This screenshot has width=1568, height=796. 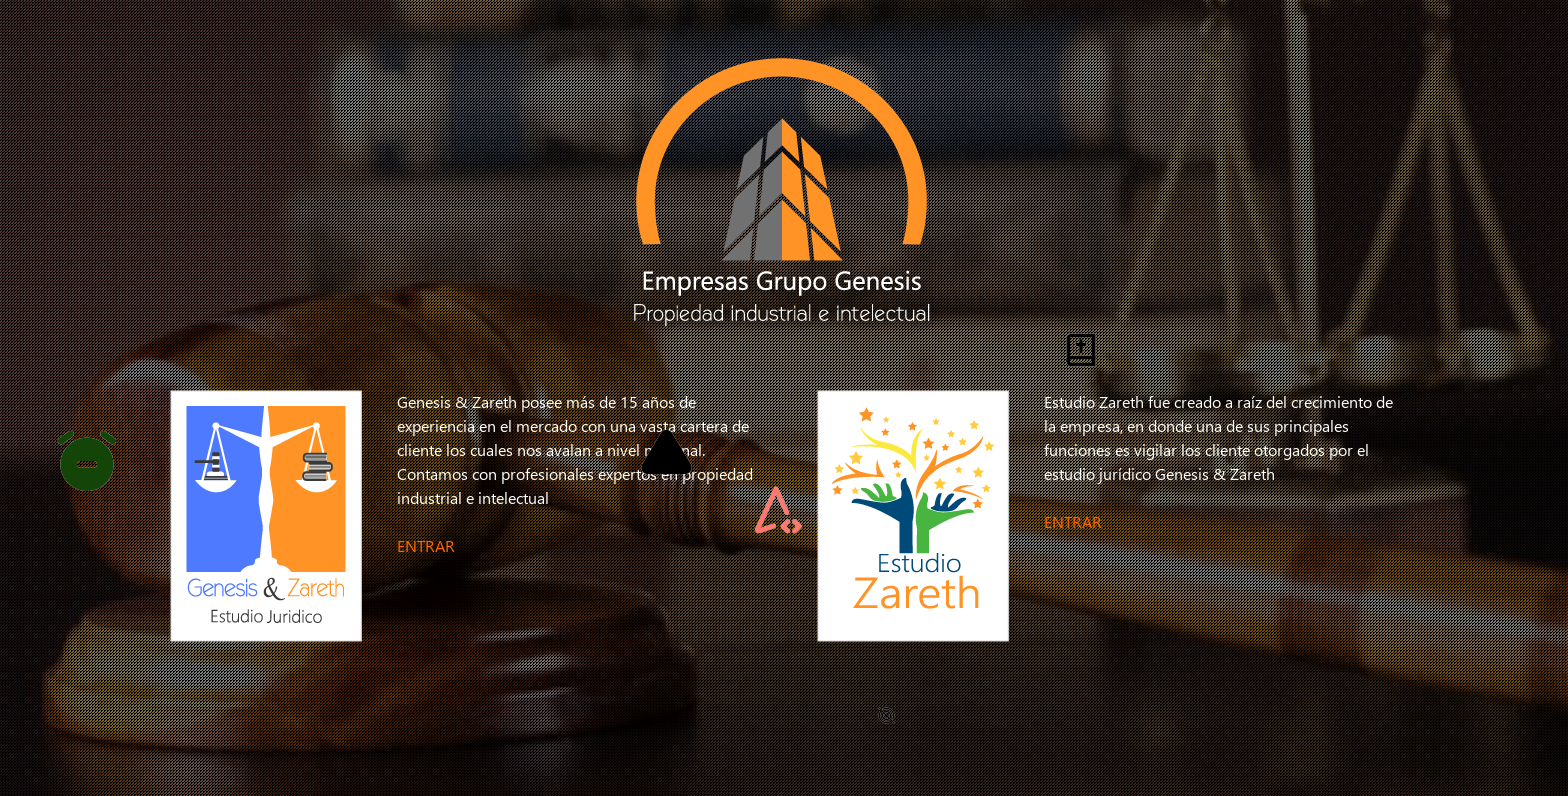 What do you see at coordinates (776, 510) in the screenshot?
I see `access navigation code or routing scripts` at bounding box center [776, 510].